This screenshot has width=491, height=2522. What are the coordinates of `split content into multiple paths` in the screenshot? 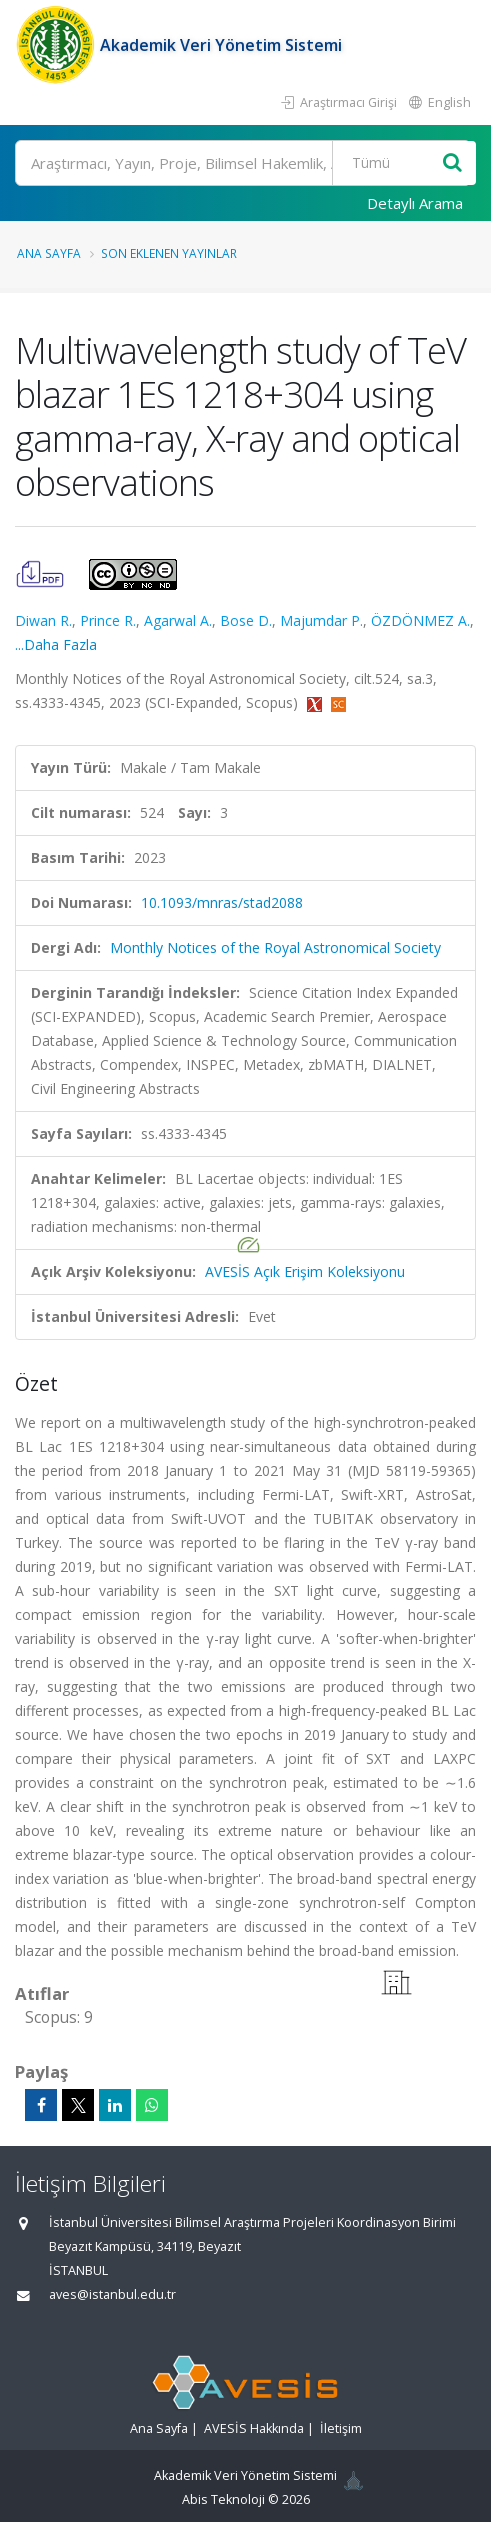 It's located at (353, 2481).